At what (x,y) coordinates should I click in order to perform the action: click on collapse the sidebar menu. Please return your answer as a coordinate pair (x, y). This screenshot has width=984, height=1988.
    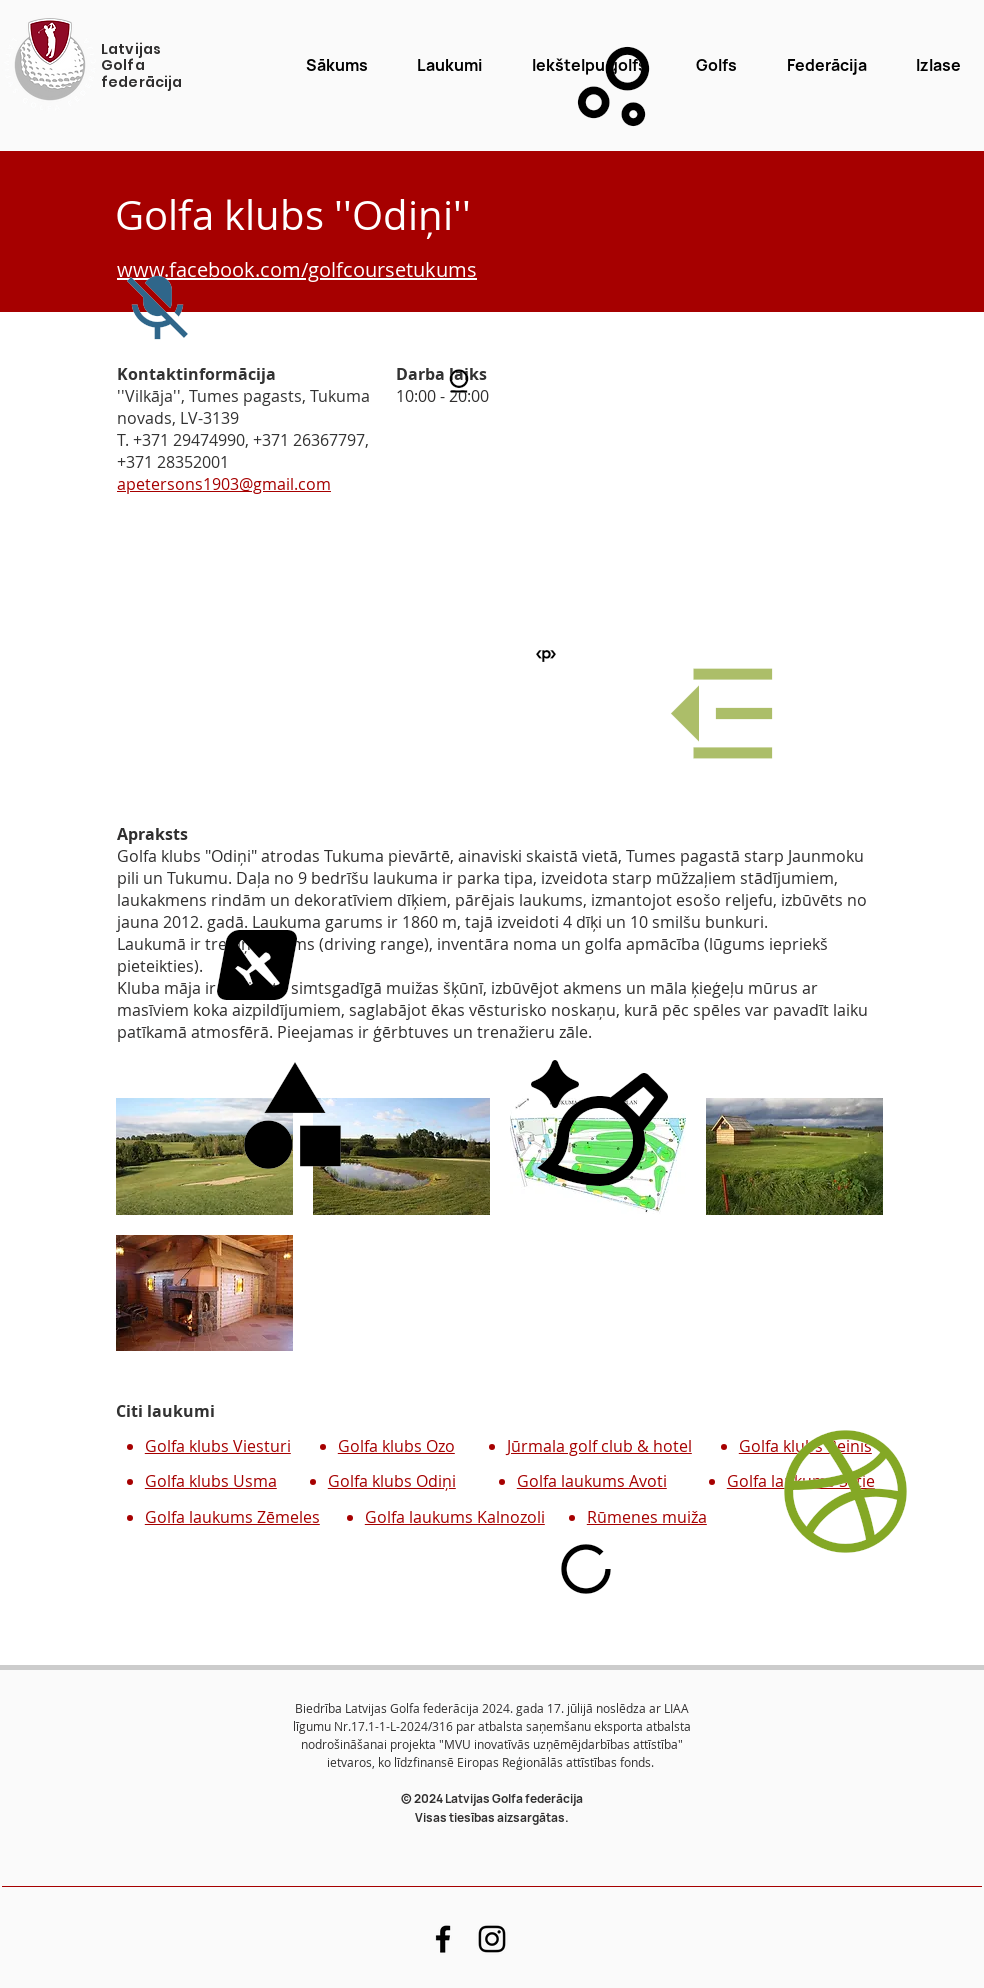
    Looking at the image, I should click on (721, 713).